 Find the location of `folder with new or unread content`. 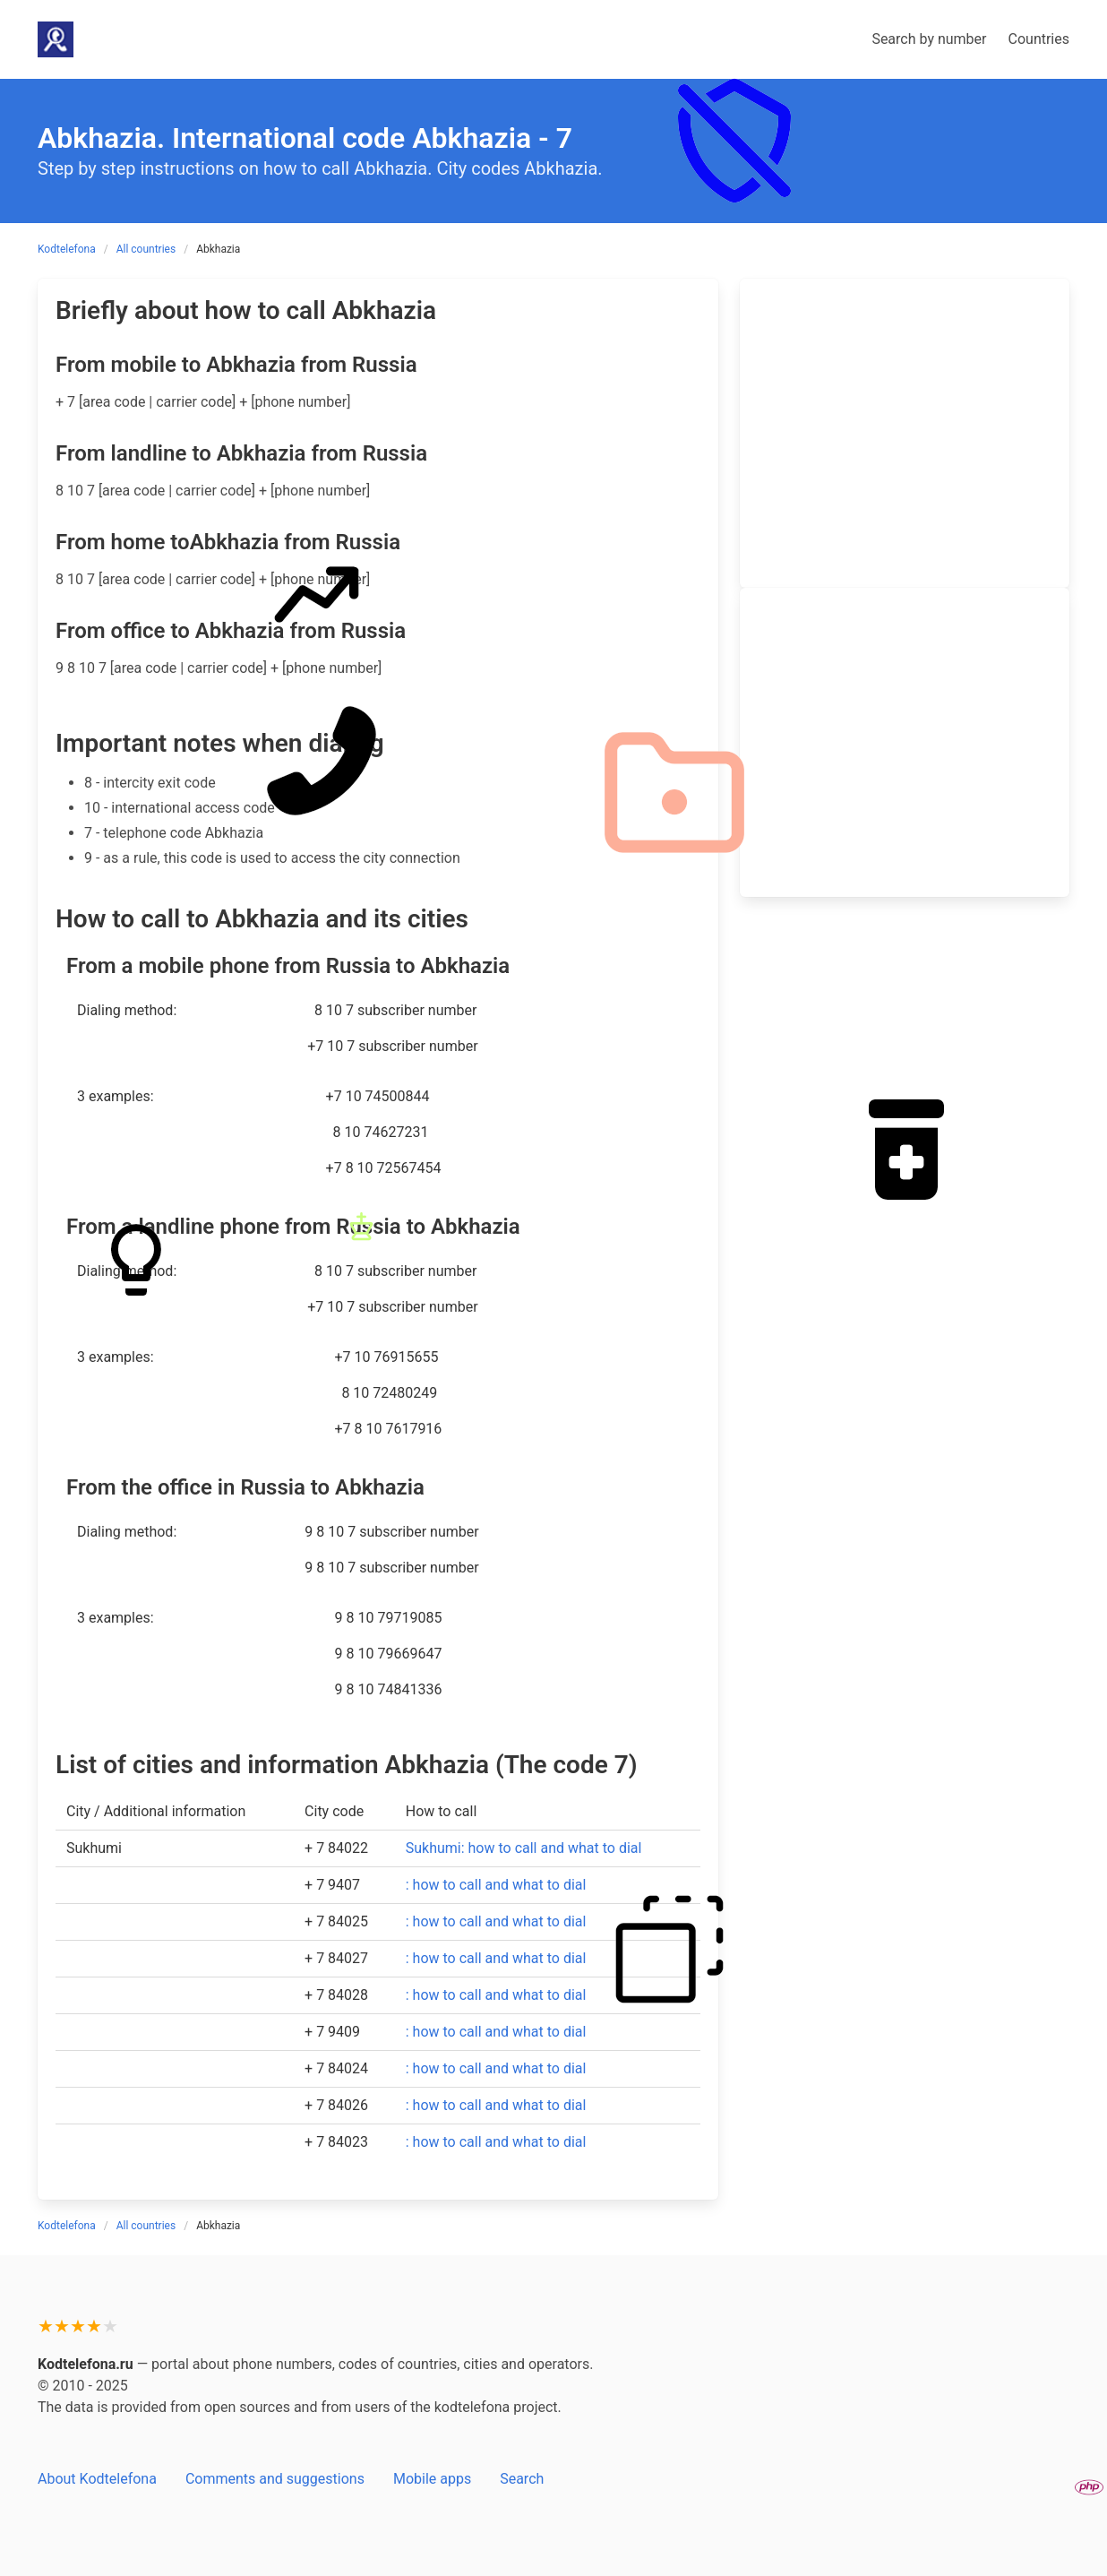

folder with new or unread content is located at coordinates (674, 796).